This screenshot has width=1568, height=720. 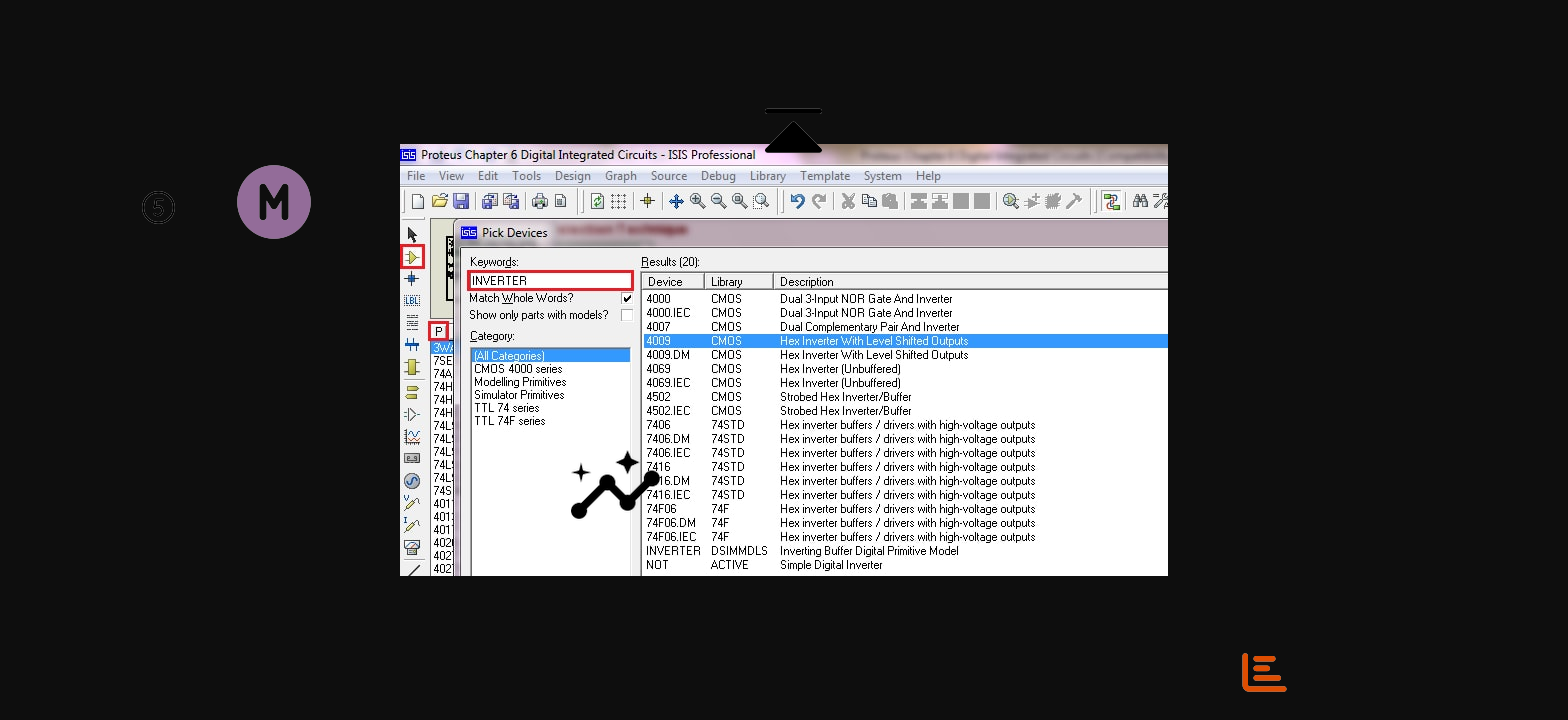 I want to click on collapse to top or minimize panel, so click(x=793, y=129).